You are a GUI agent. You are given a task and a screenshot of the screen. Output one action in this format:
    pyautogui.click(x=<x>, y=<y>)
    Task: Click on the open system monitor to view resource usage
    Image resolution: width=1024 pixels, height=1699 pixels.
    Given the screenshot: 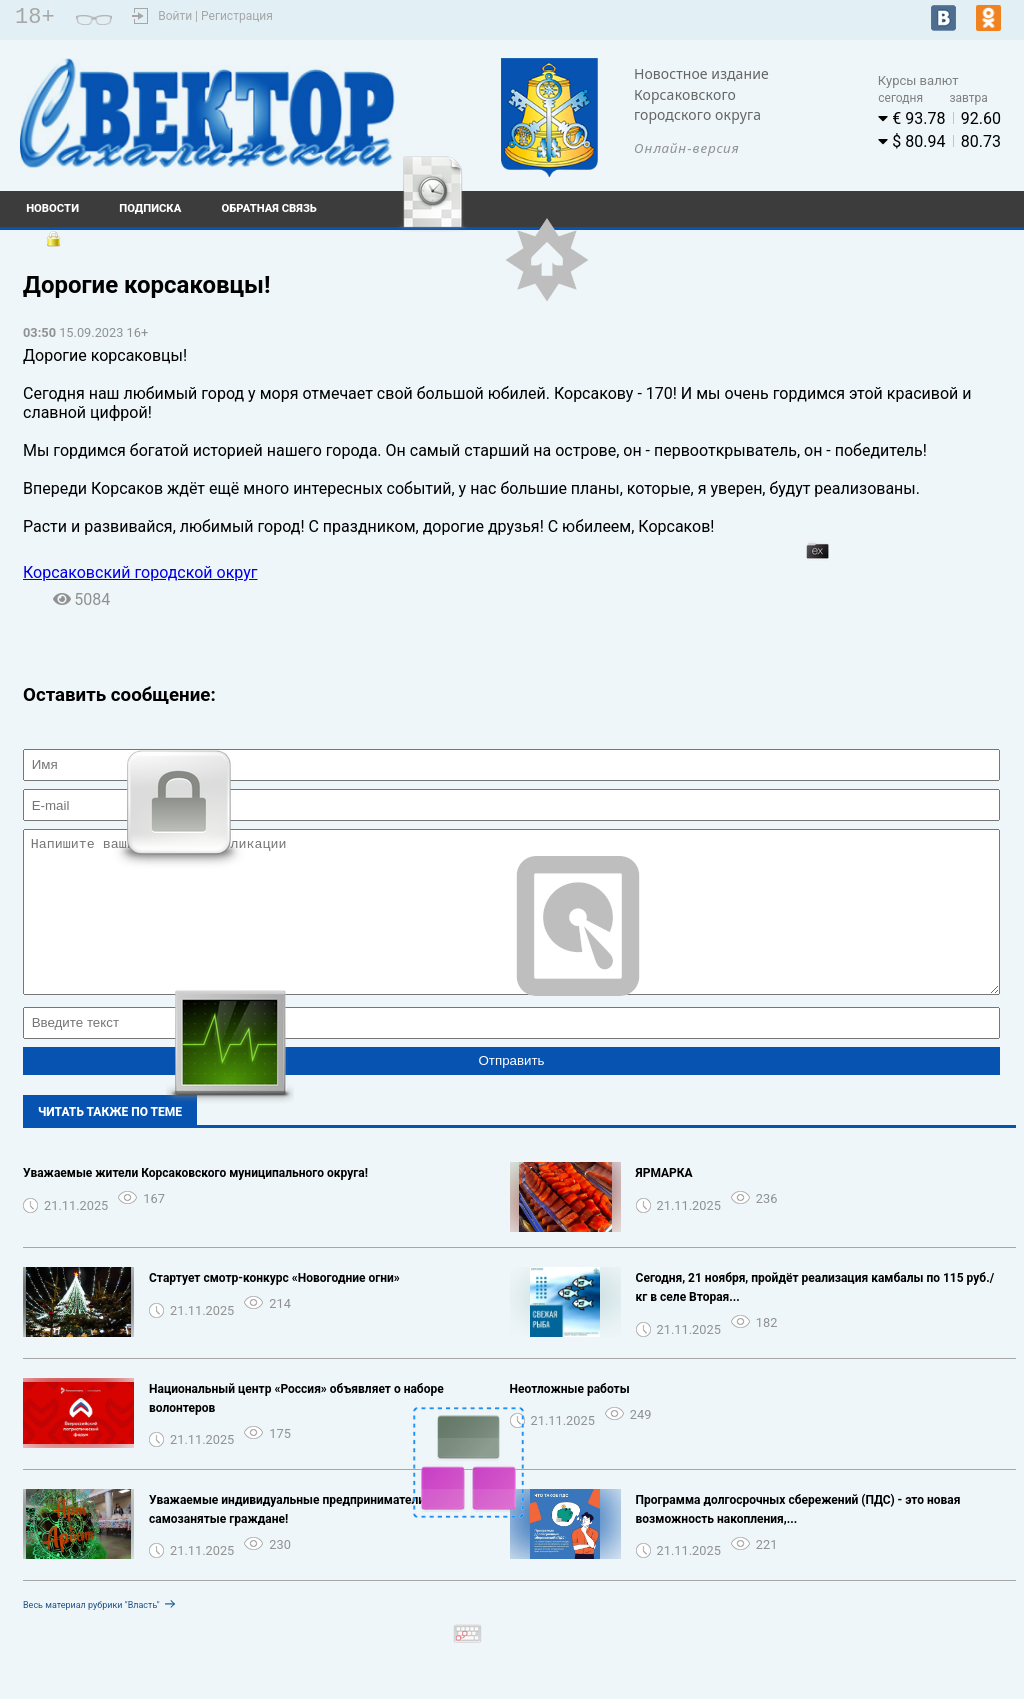 What is the action you would take?
    pyautogui.click(x=230, y=1040)
    